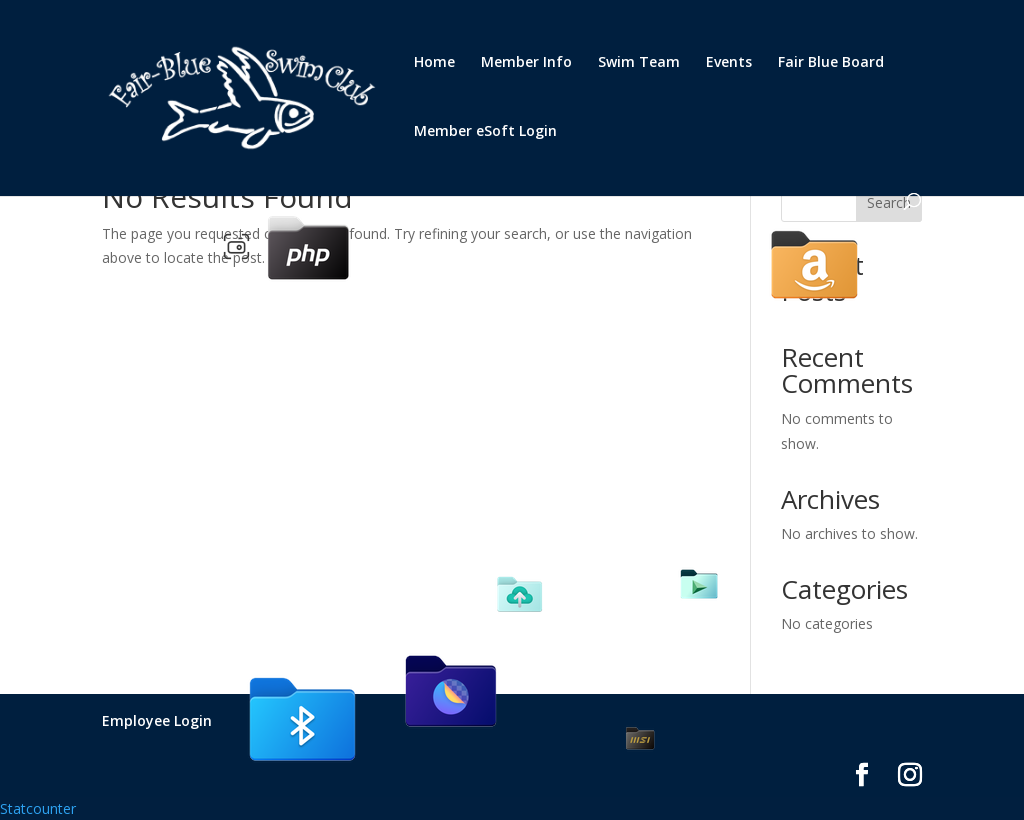 This screenshot has height=820, width=1024. Describe the element at coordinates (236, 246) in the screenshot. I see `take a screenshot` at that location.